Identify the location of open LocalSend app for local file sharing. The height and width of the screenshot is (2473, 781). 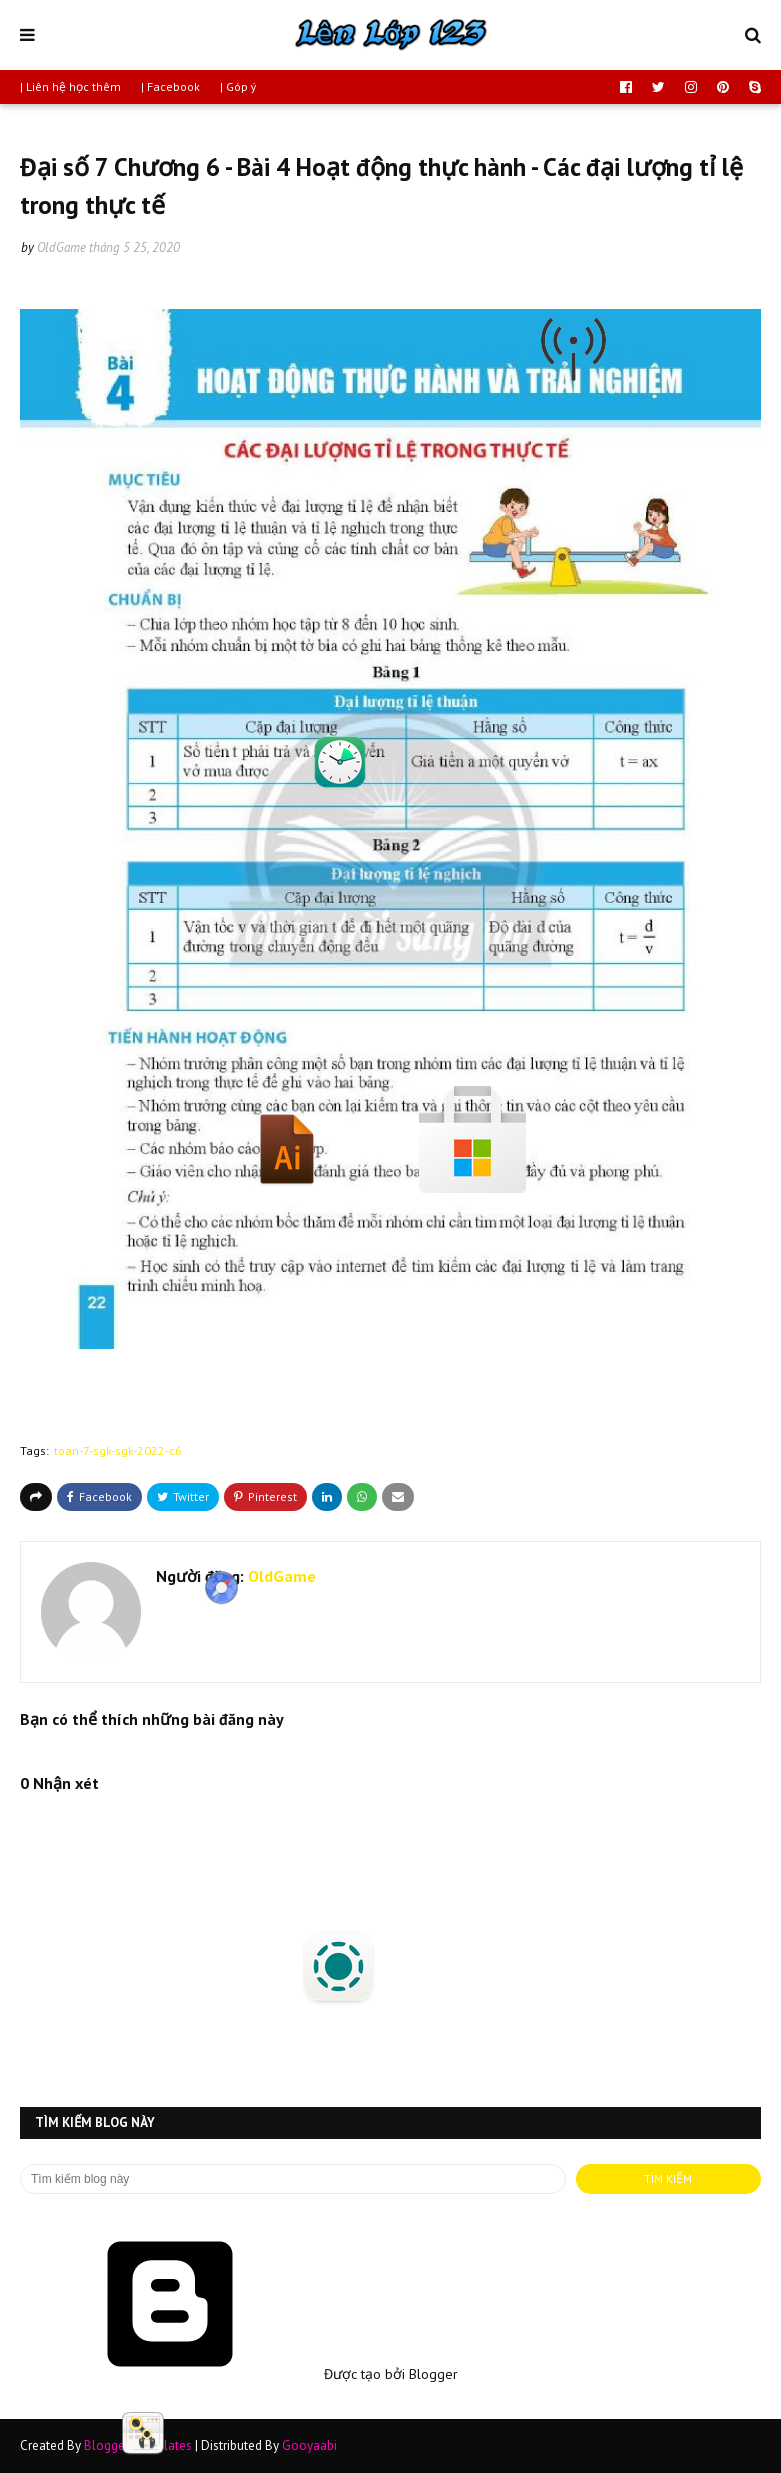
(338, 1966).